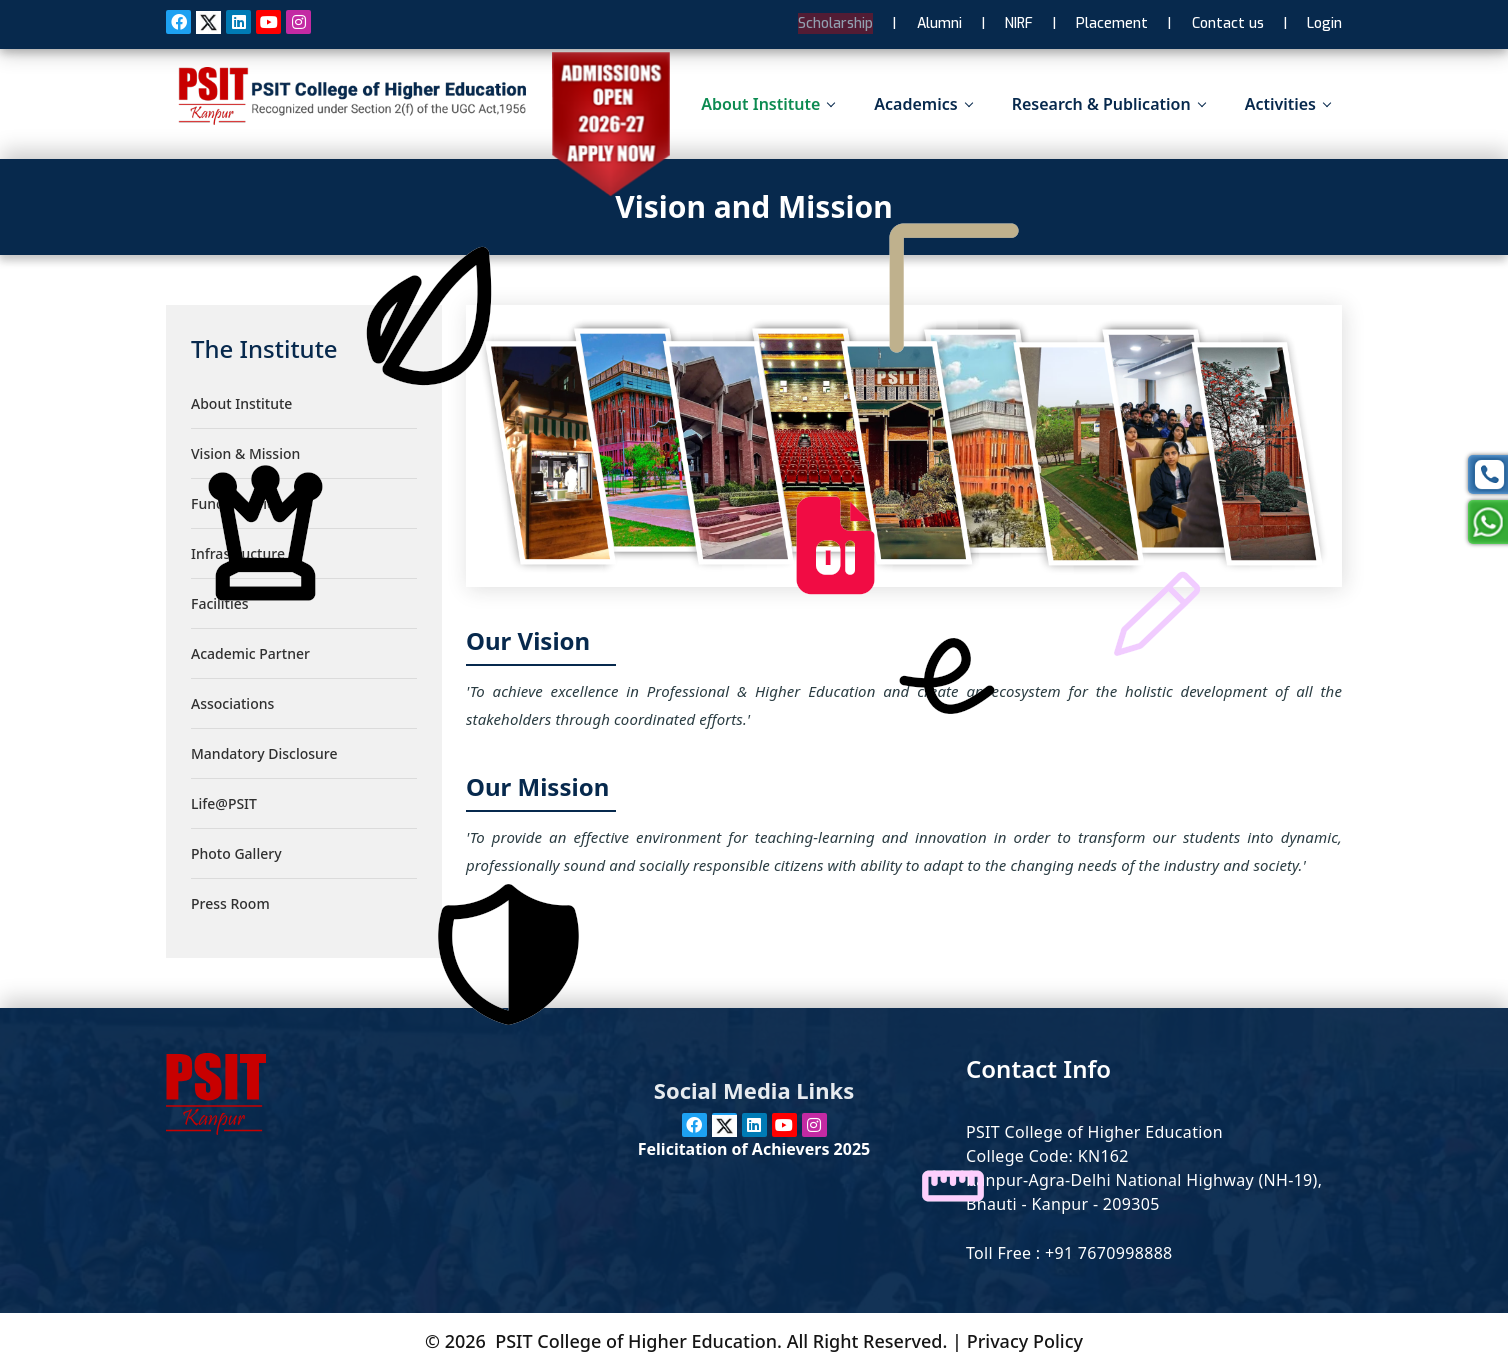 Image resolution: width=1508 pixels, height=1369 pixels. I want to click on play chess or access chess game, so click(265, 536).